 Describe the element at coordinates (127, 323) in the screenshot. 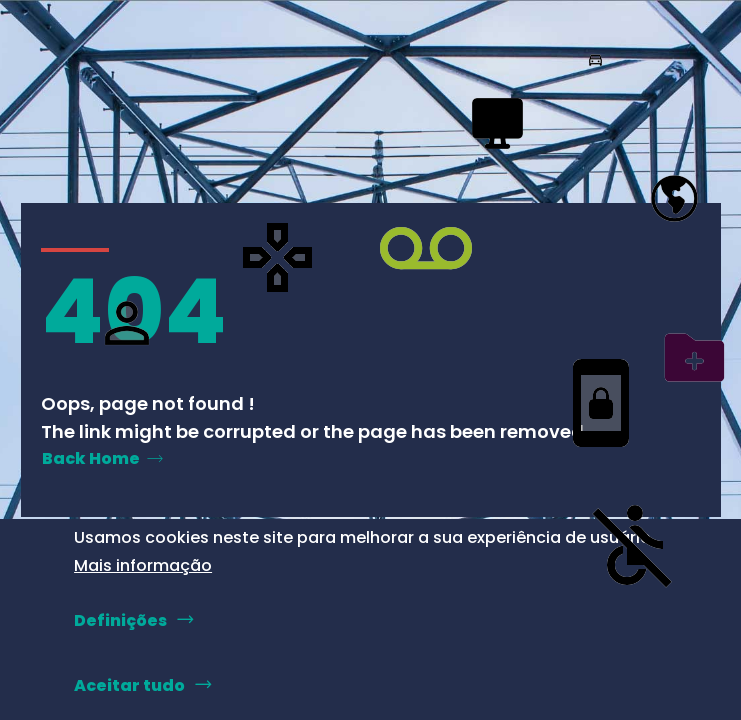

I see `view your profile` at that location.